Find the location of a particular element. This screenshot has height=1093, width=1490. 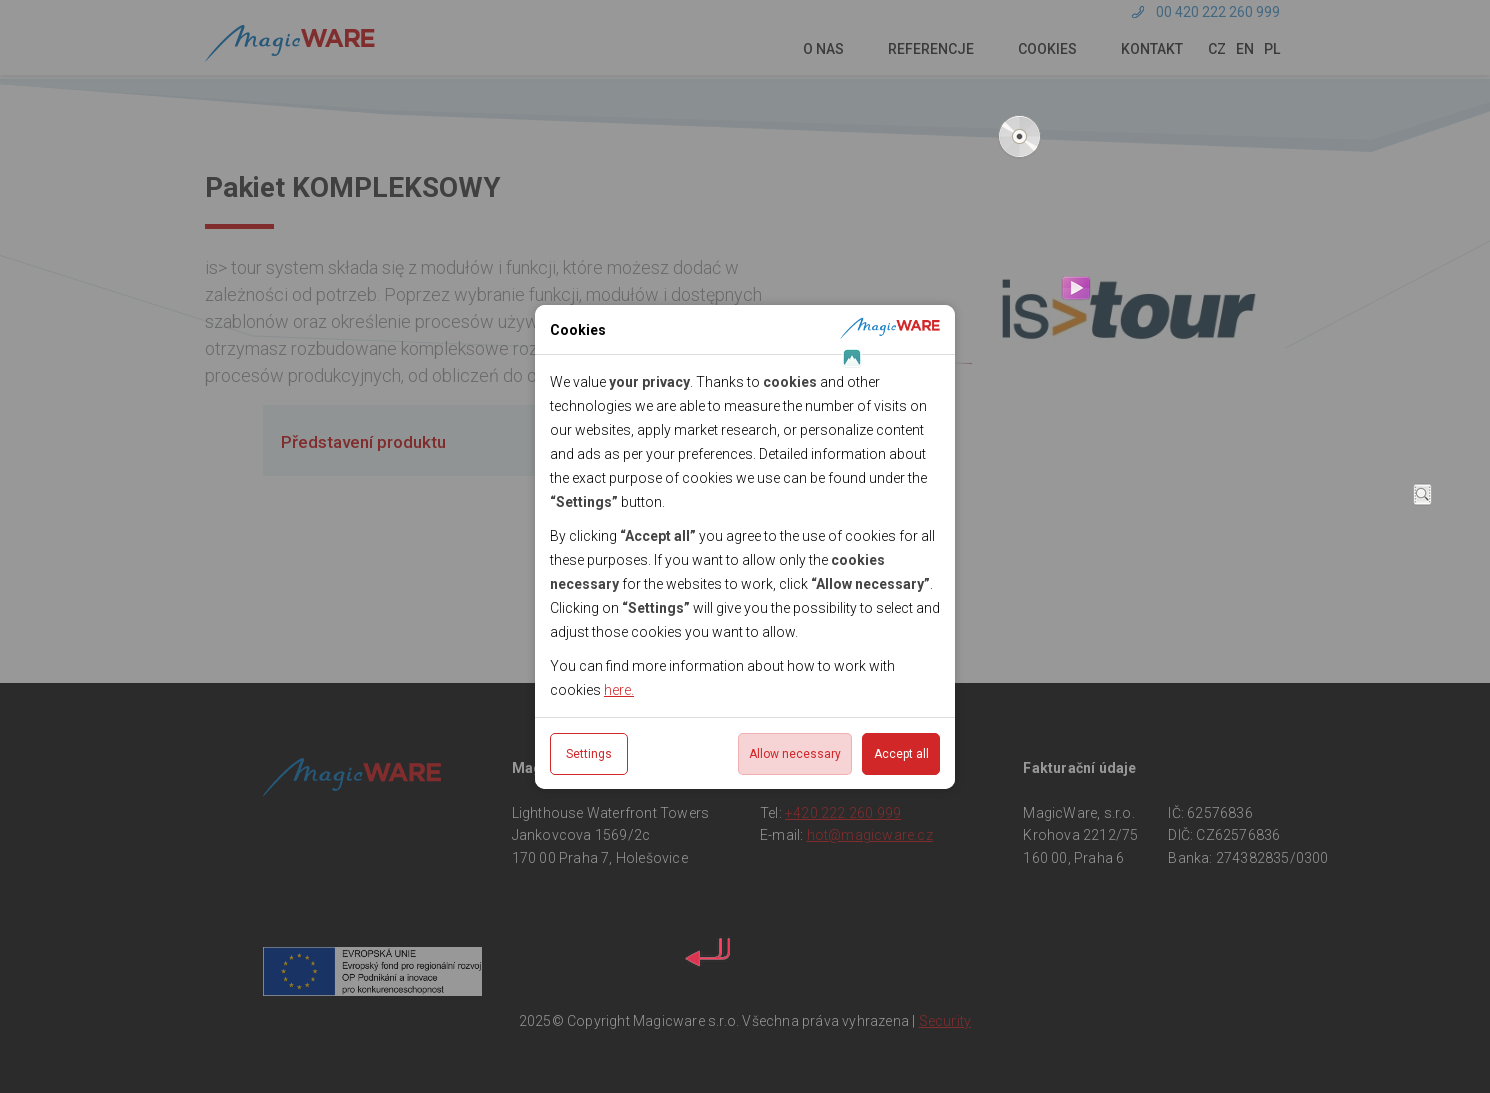

reply to all recipients of an email is located at coordinates (707, 949).